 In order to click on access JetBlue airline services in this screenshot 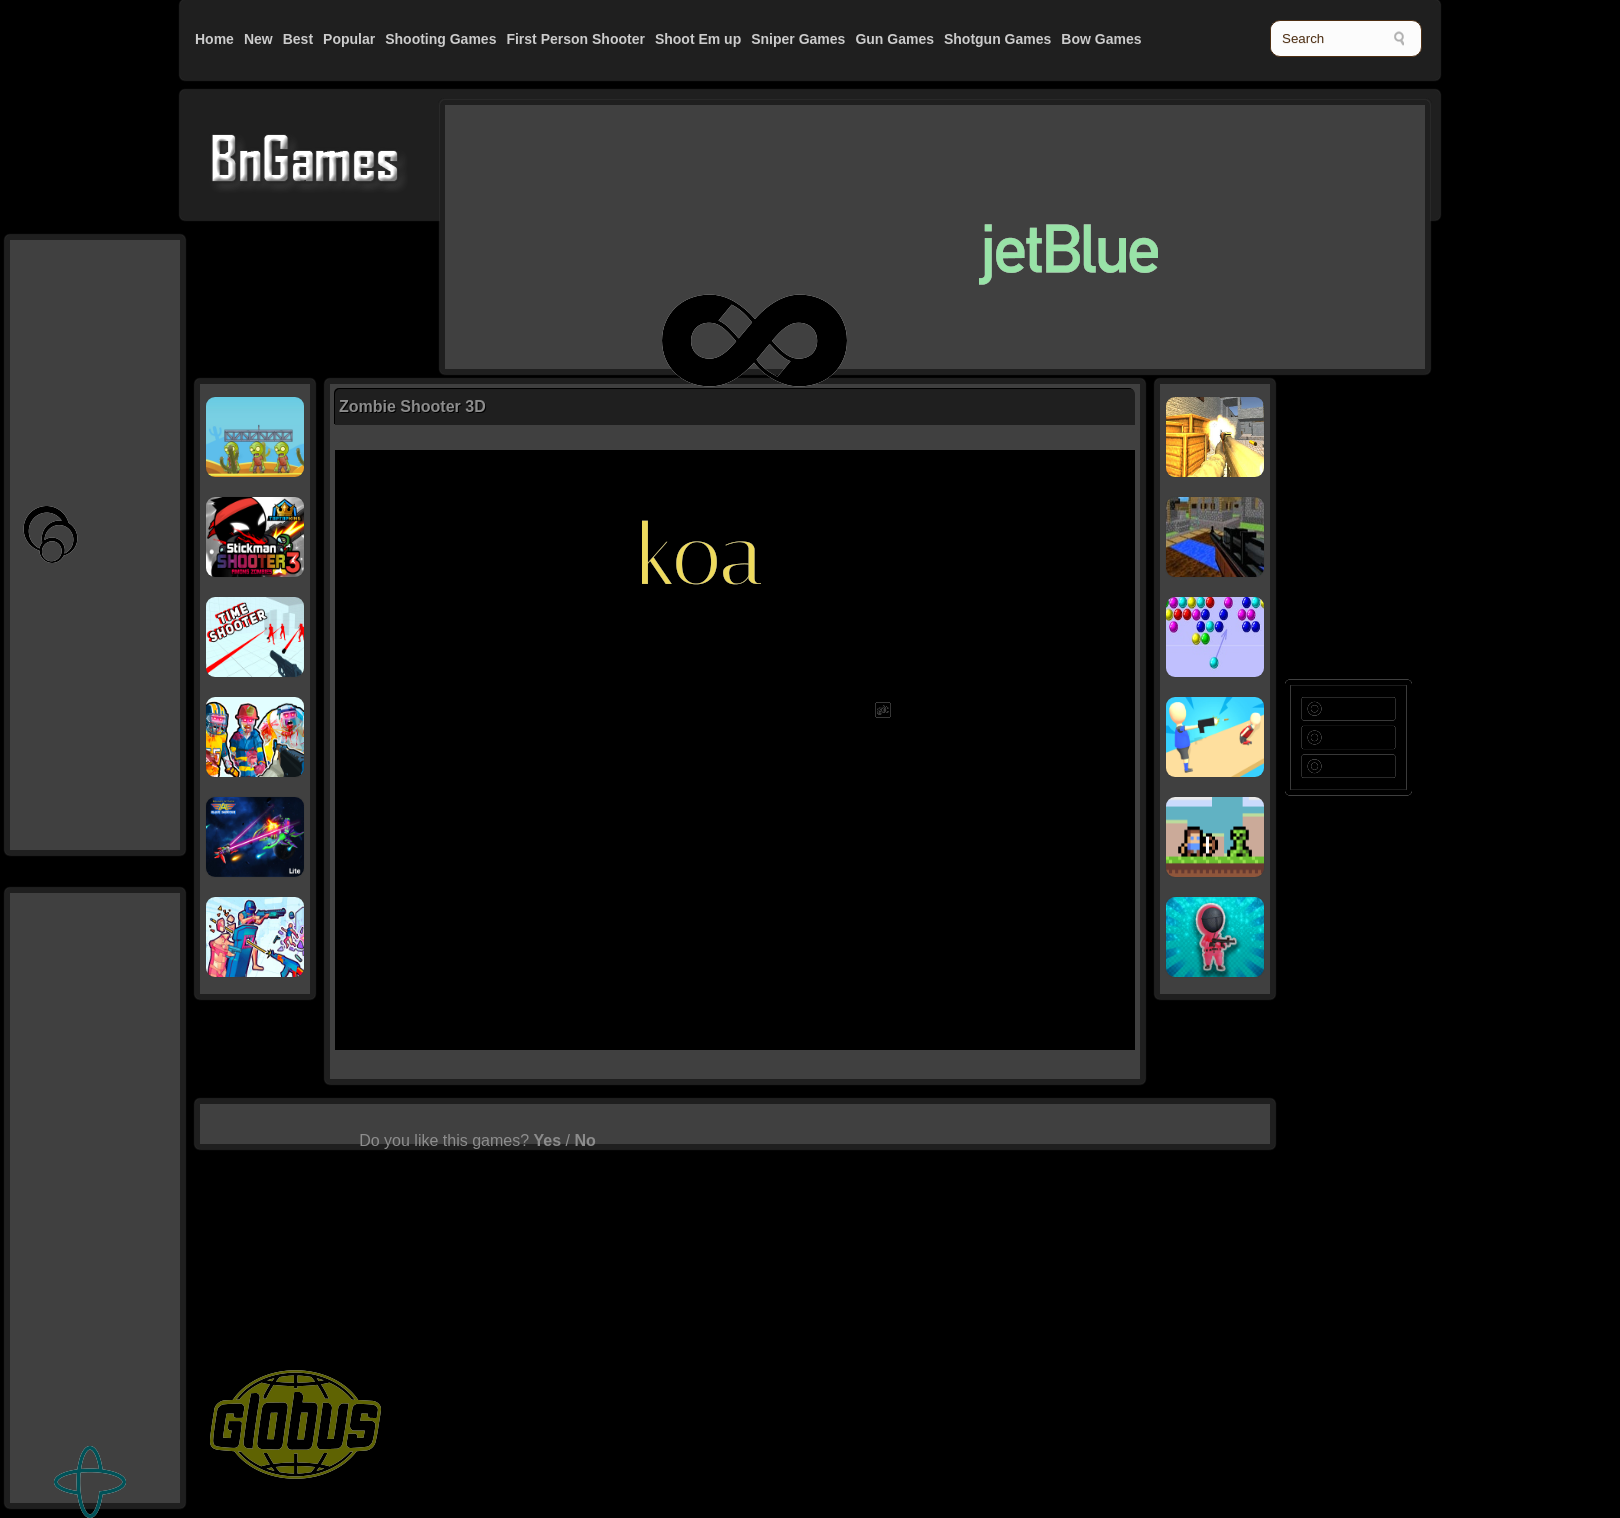, I will do `click(1068, 254)`.